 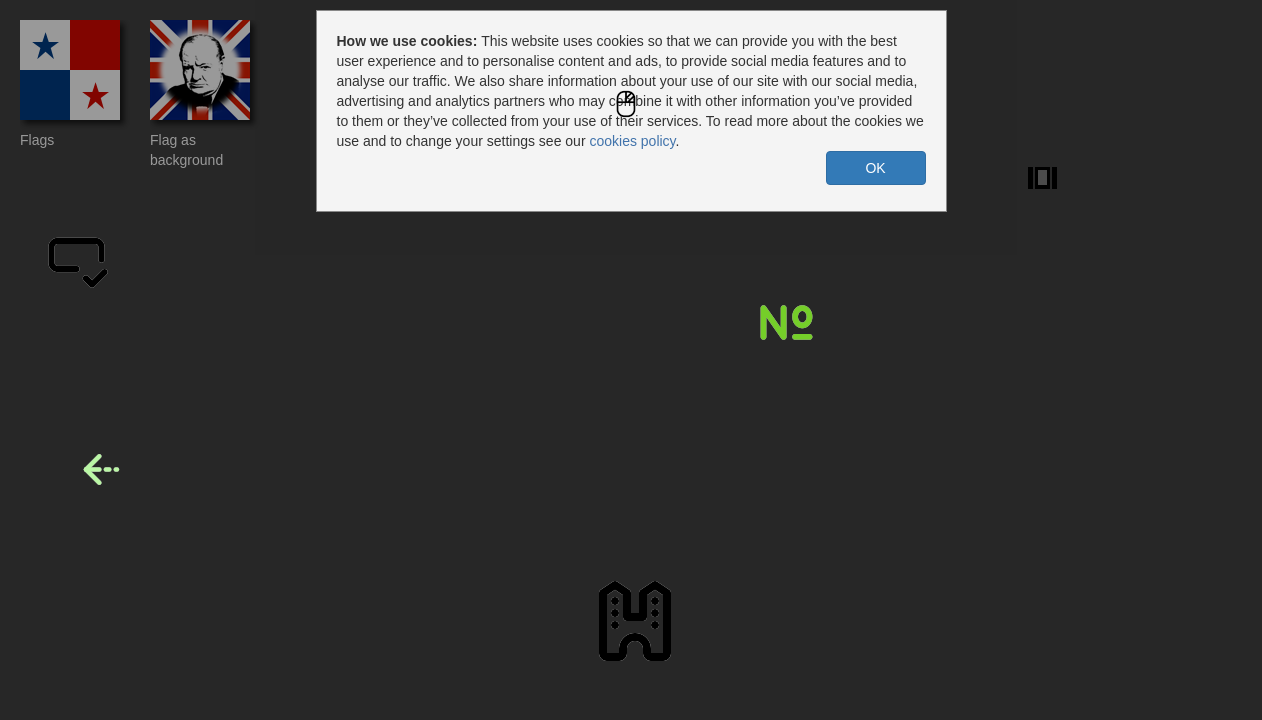 What do you see at coordinates (626, 104) in the screenshot?
I see `right-click to open context menu` at bounding box center [626, 104].